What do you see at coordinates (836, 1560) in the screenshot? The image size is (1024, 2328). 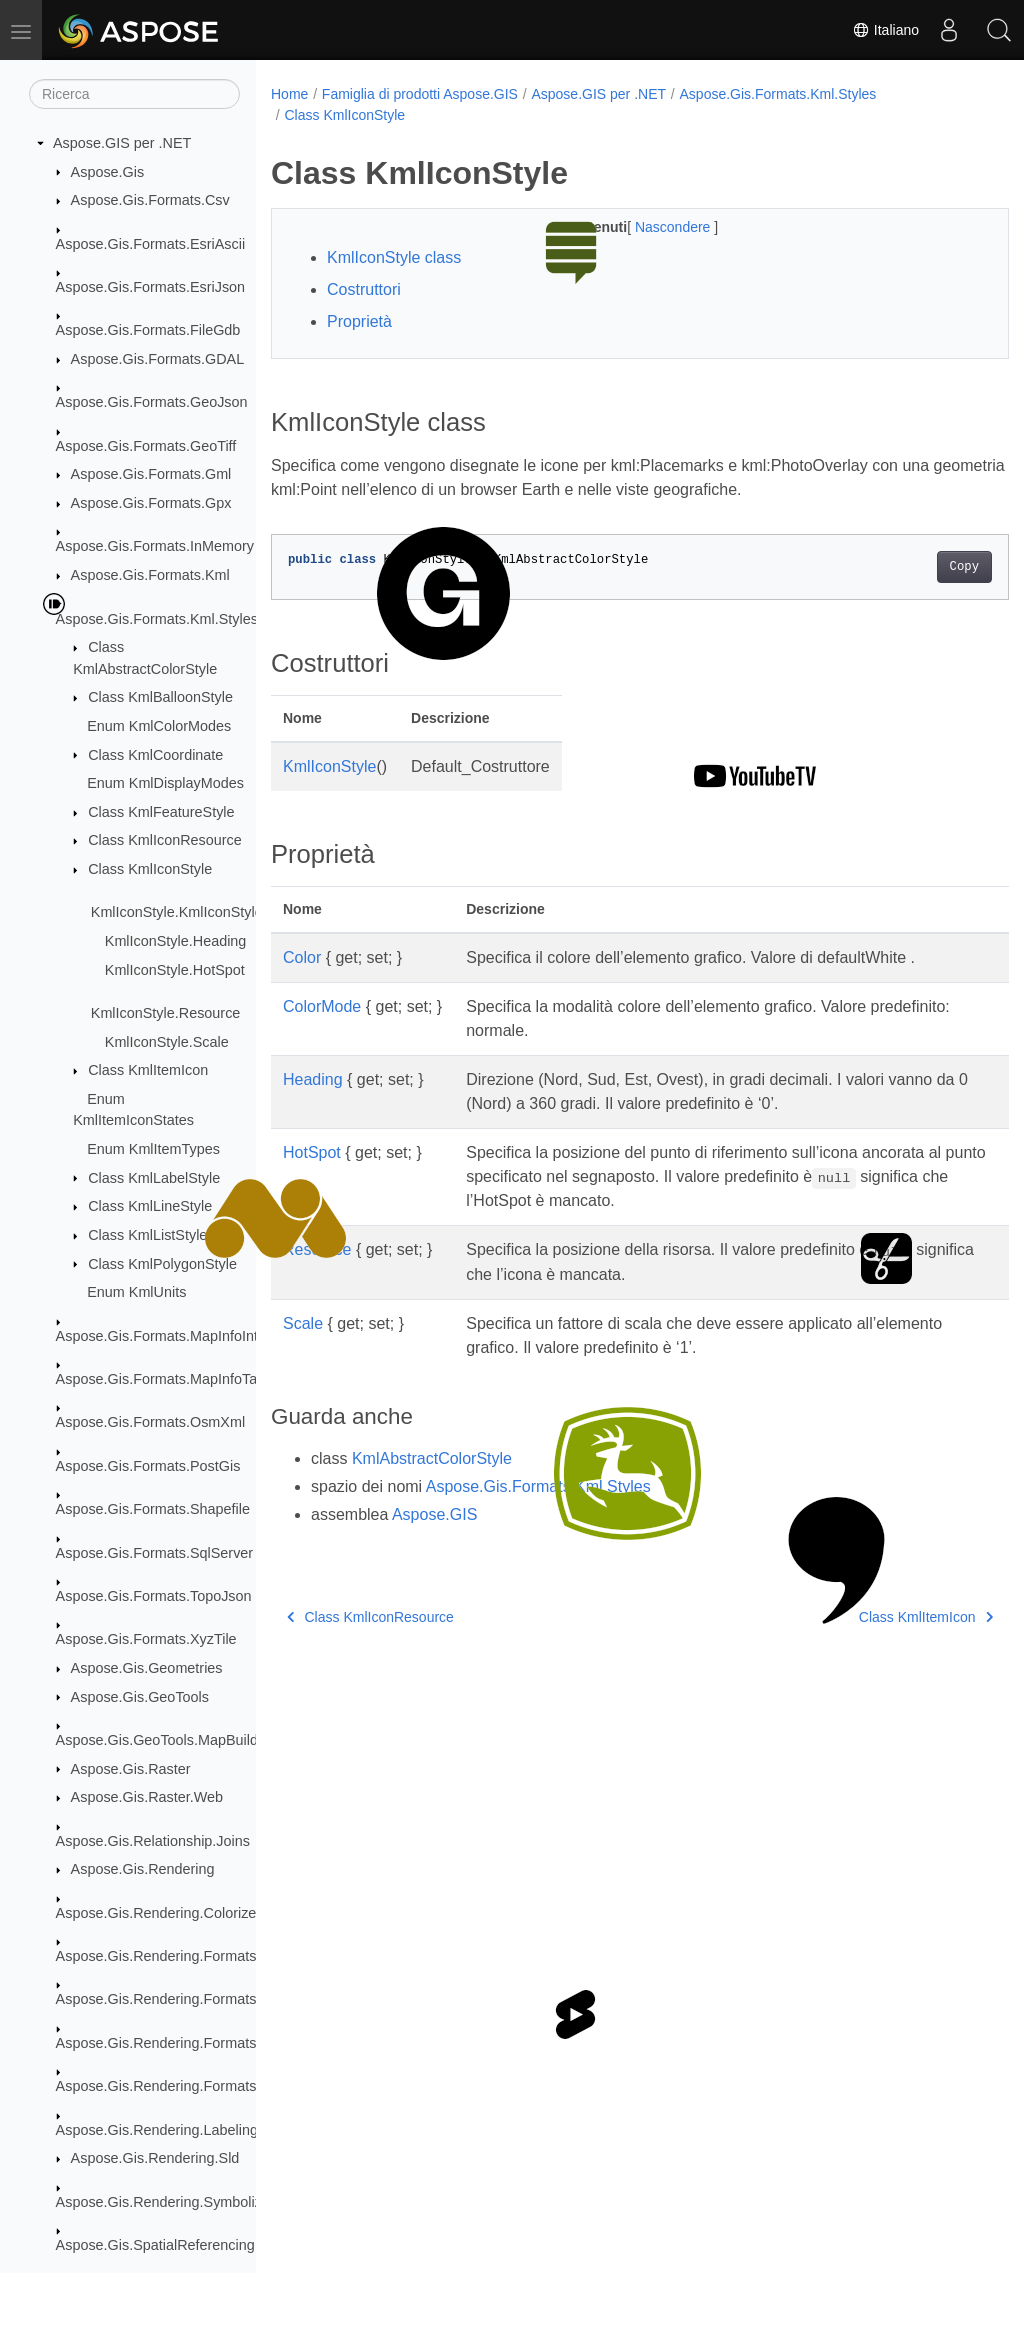 I see `open the Monoprix app or website` at bounding box center [836, 1560].